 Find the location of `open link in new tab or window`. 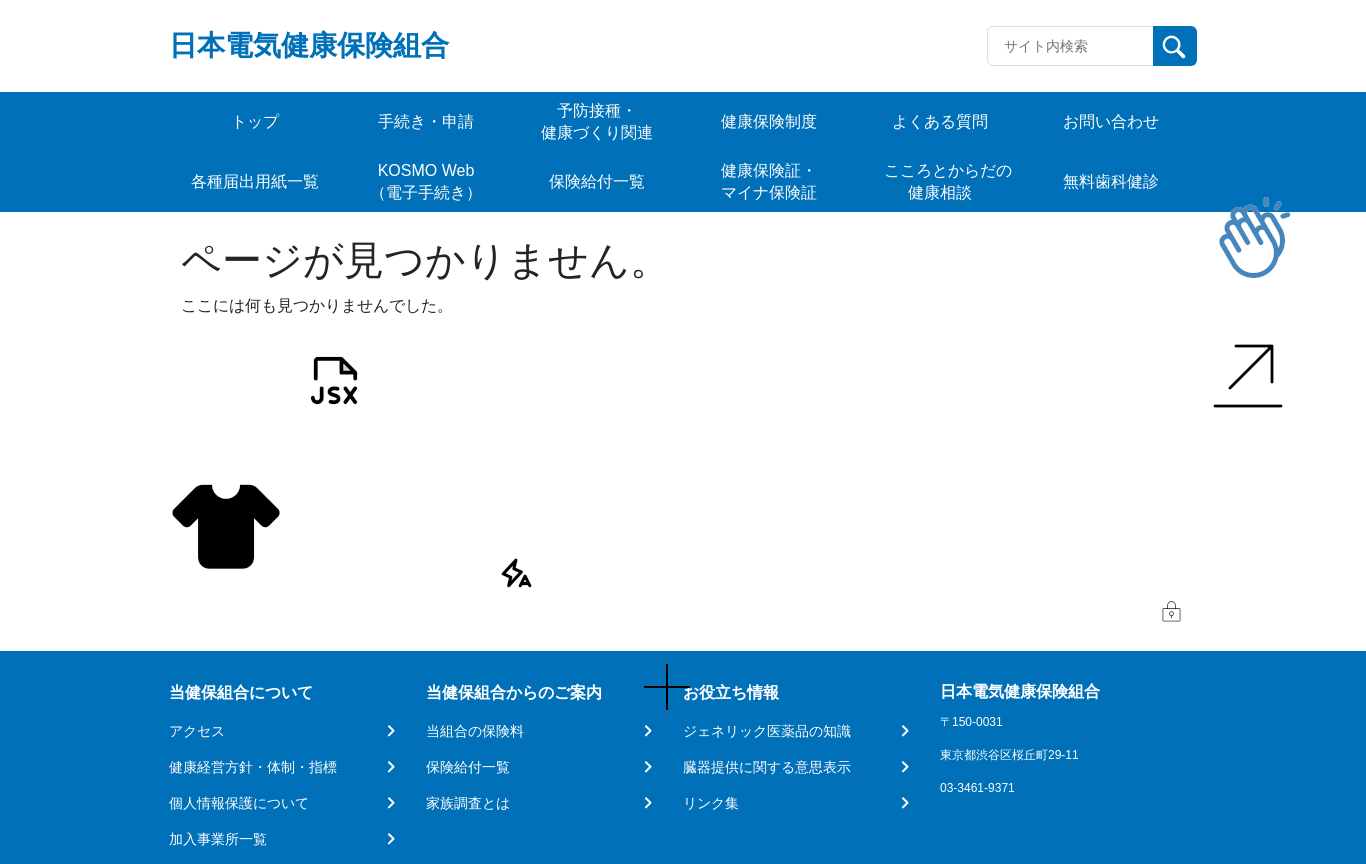

open link in new tab or window is located at coordinates (1248, 373).